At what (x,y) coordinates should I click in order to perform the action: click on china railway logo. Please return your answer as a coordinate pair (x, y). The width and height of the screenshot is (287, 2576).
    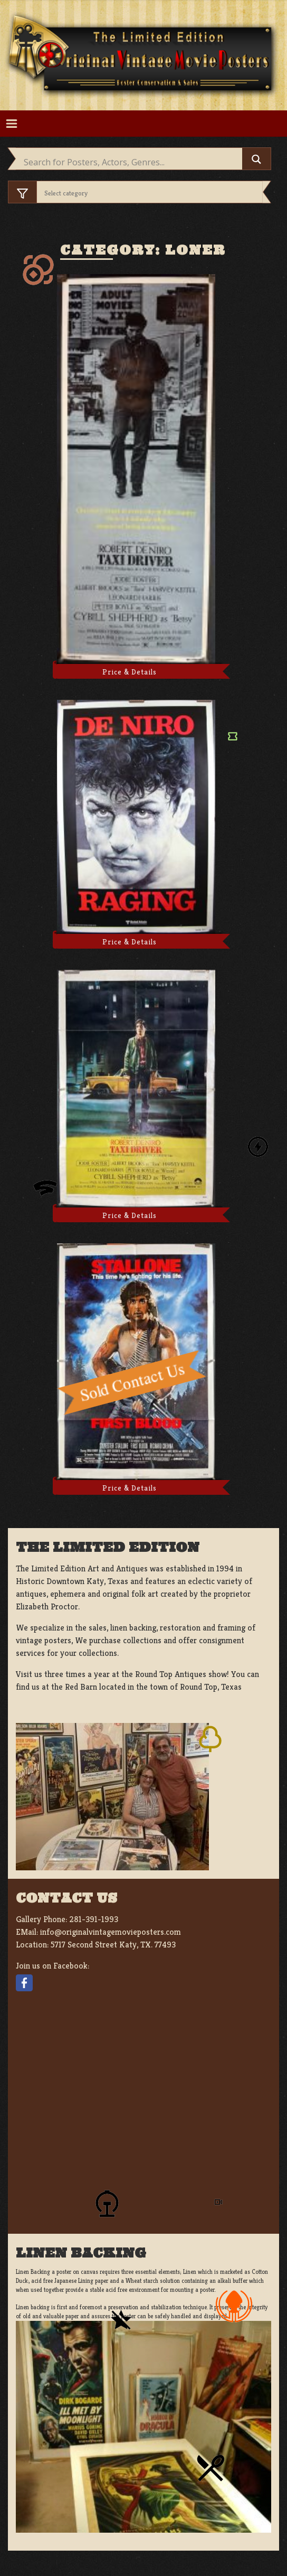
    Looking at the image, I should click on (107, 2204).